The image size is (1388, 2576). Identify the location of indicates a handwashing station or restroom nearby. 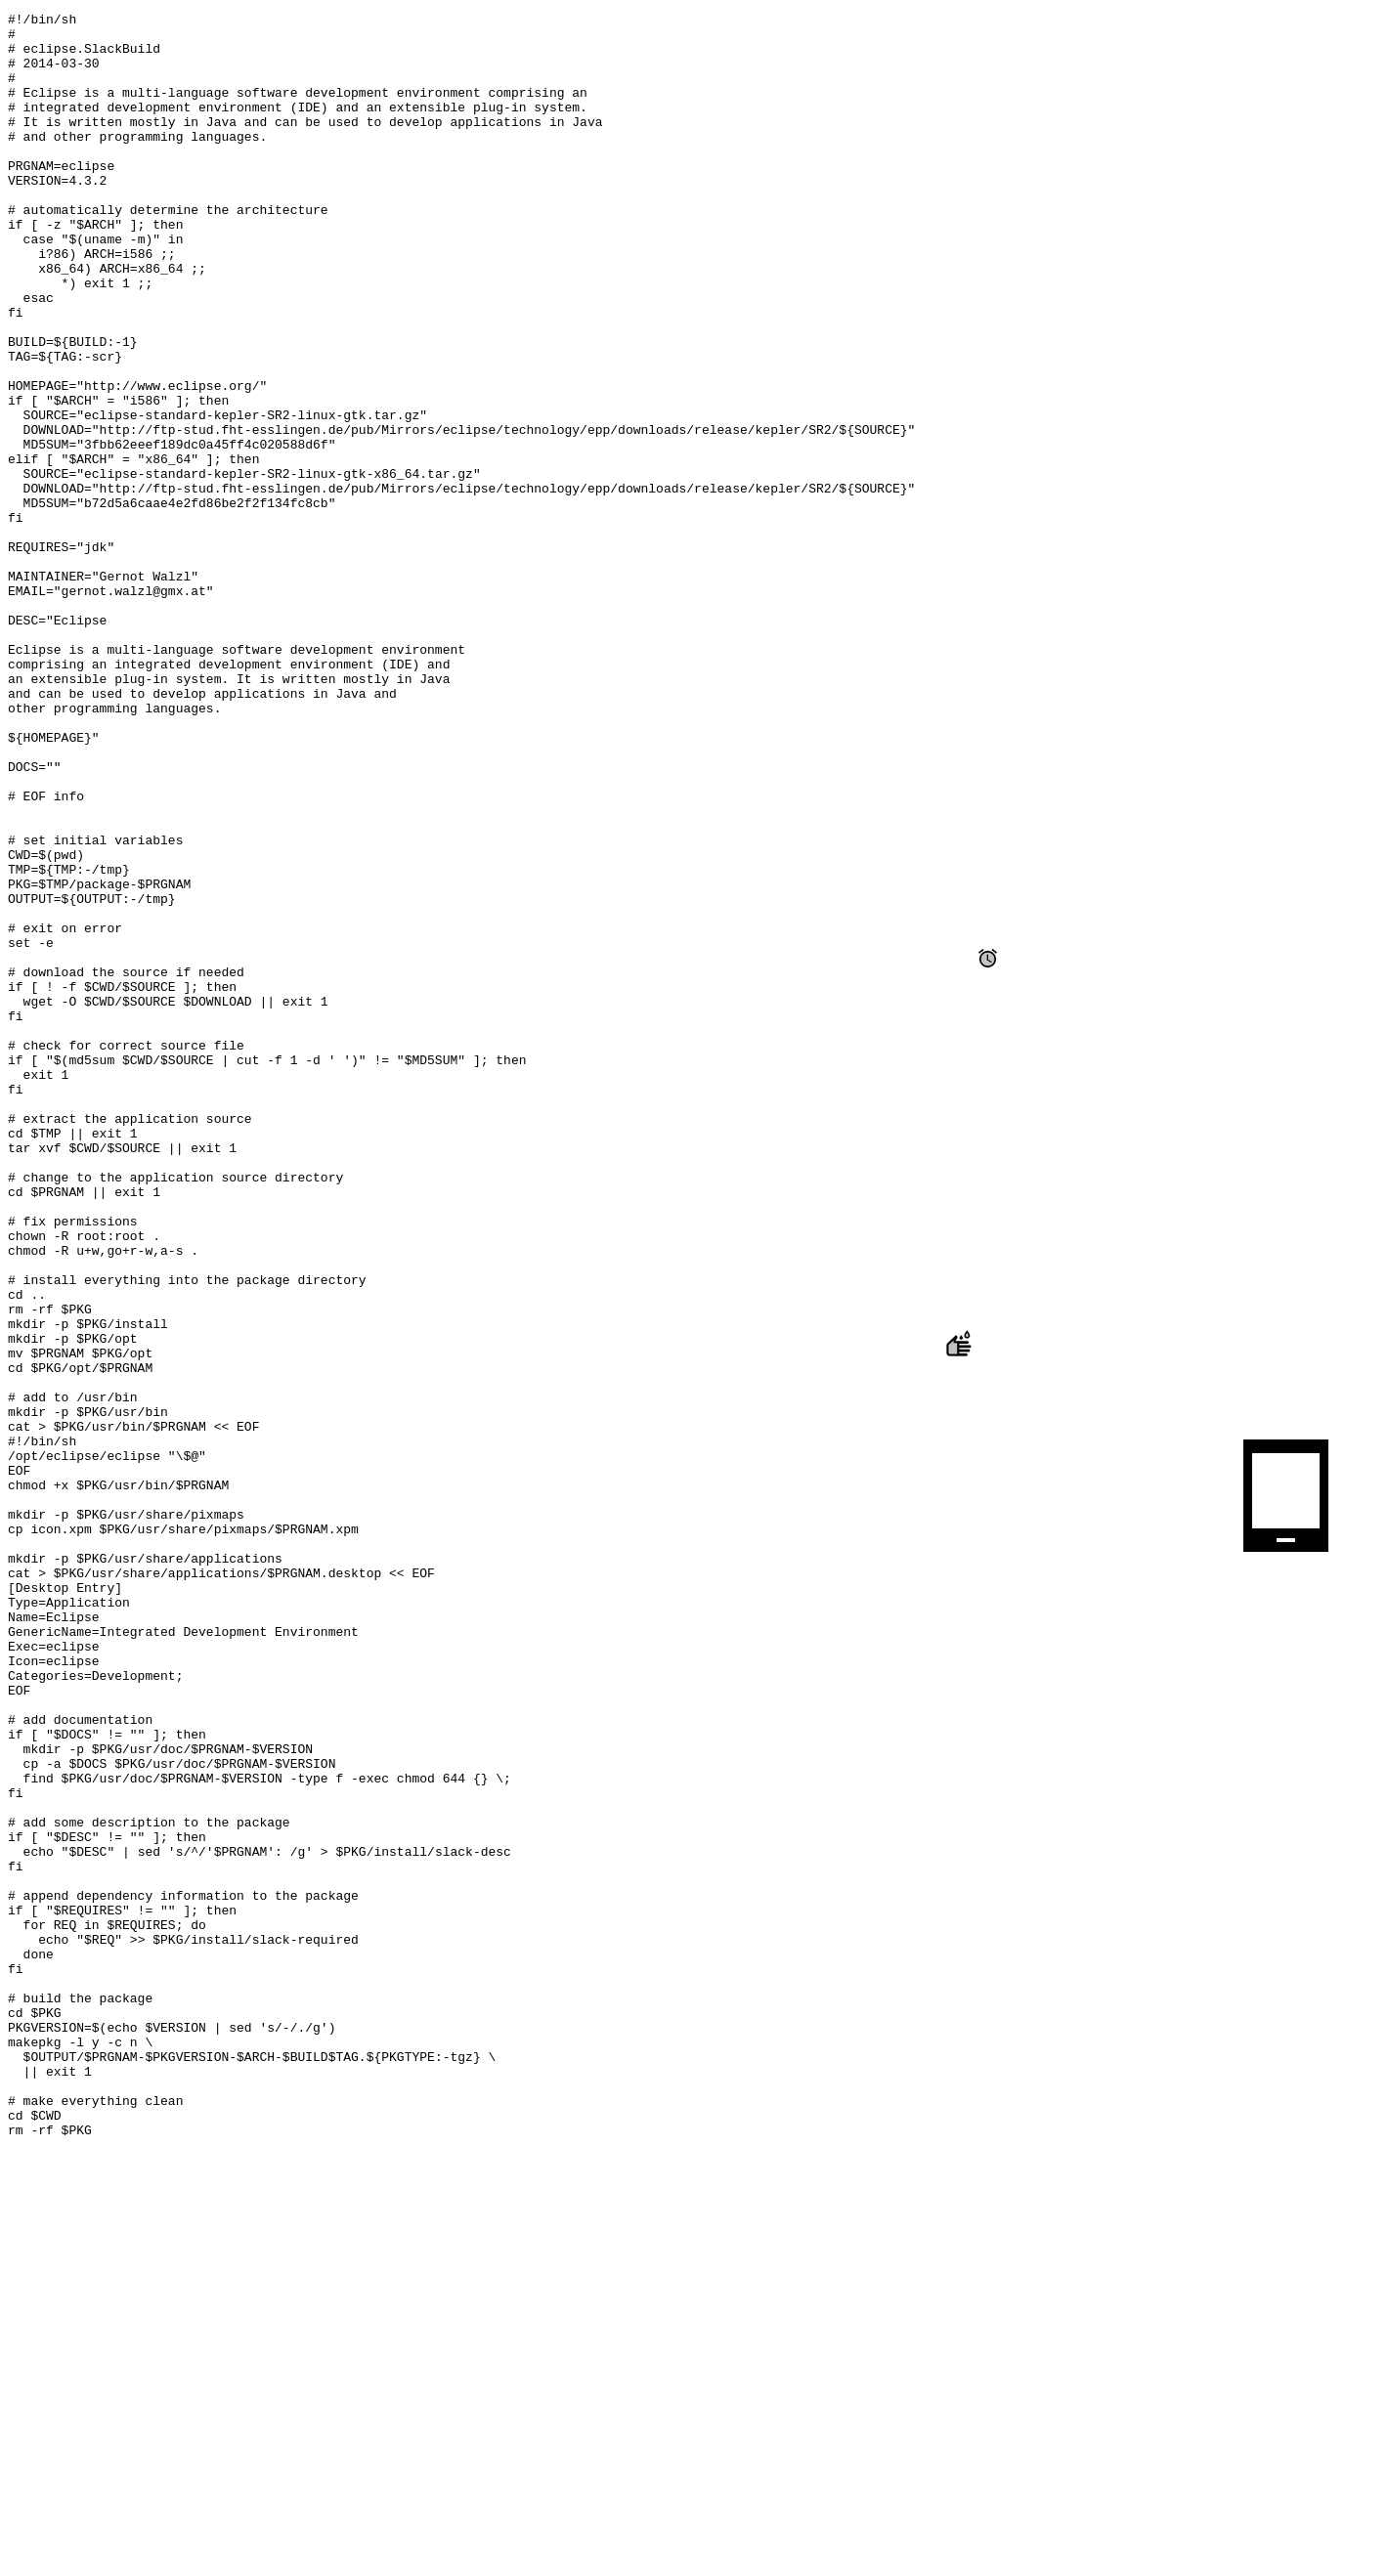
(959, 1343).